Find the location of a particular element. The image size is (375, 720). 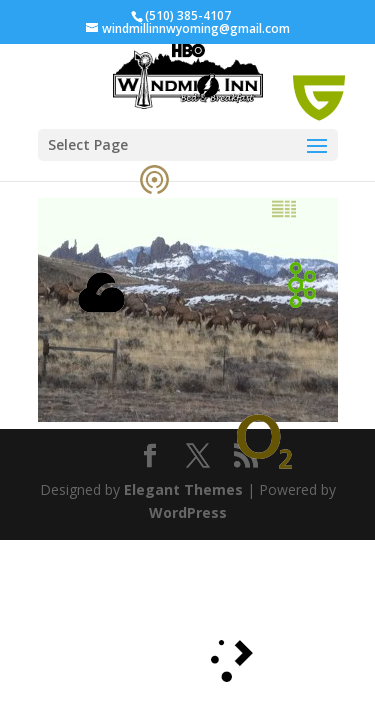

access cloud storage is located at coordinates (101, 293).